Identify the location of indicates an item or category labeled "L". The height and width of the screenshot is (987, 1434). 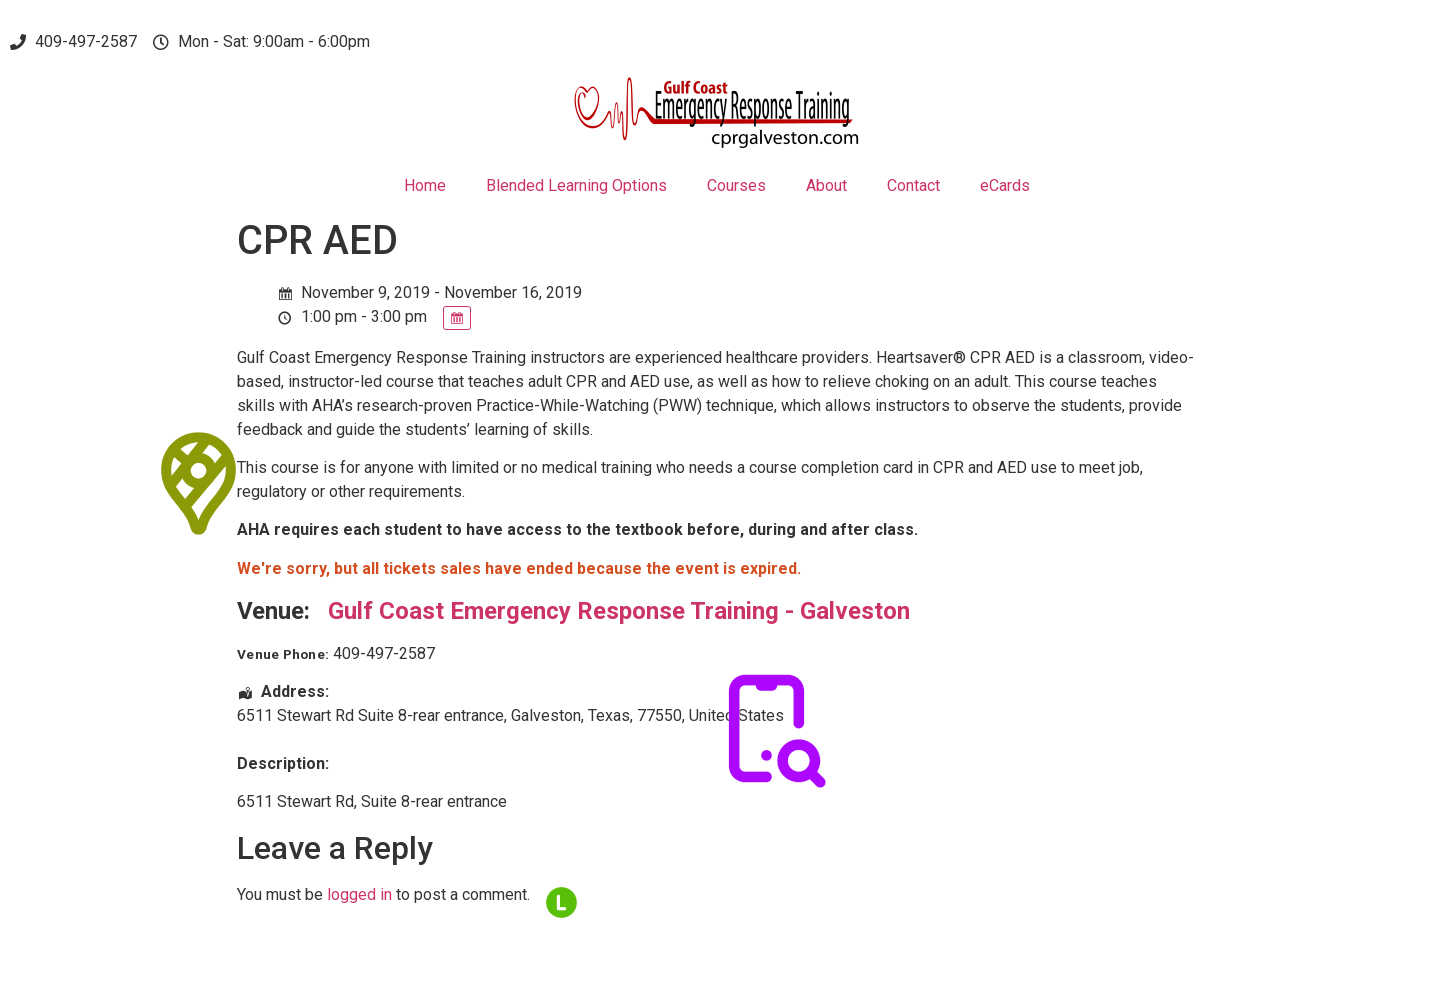
(561, 902).